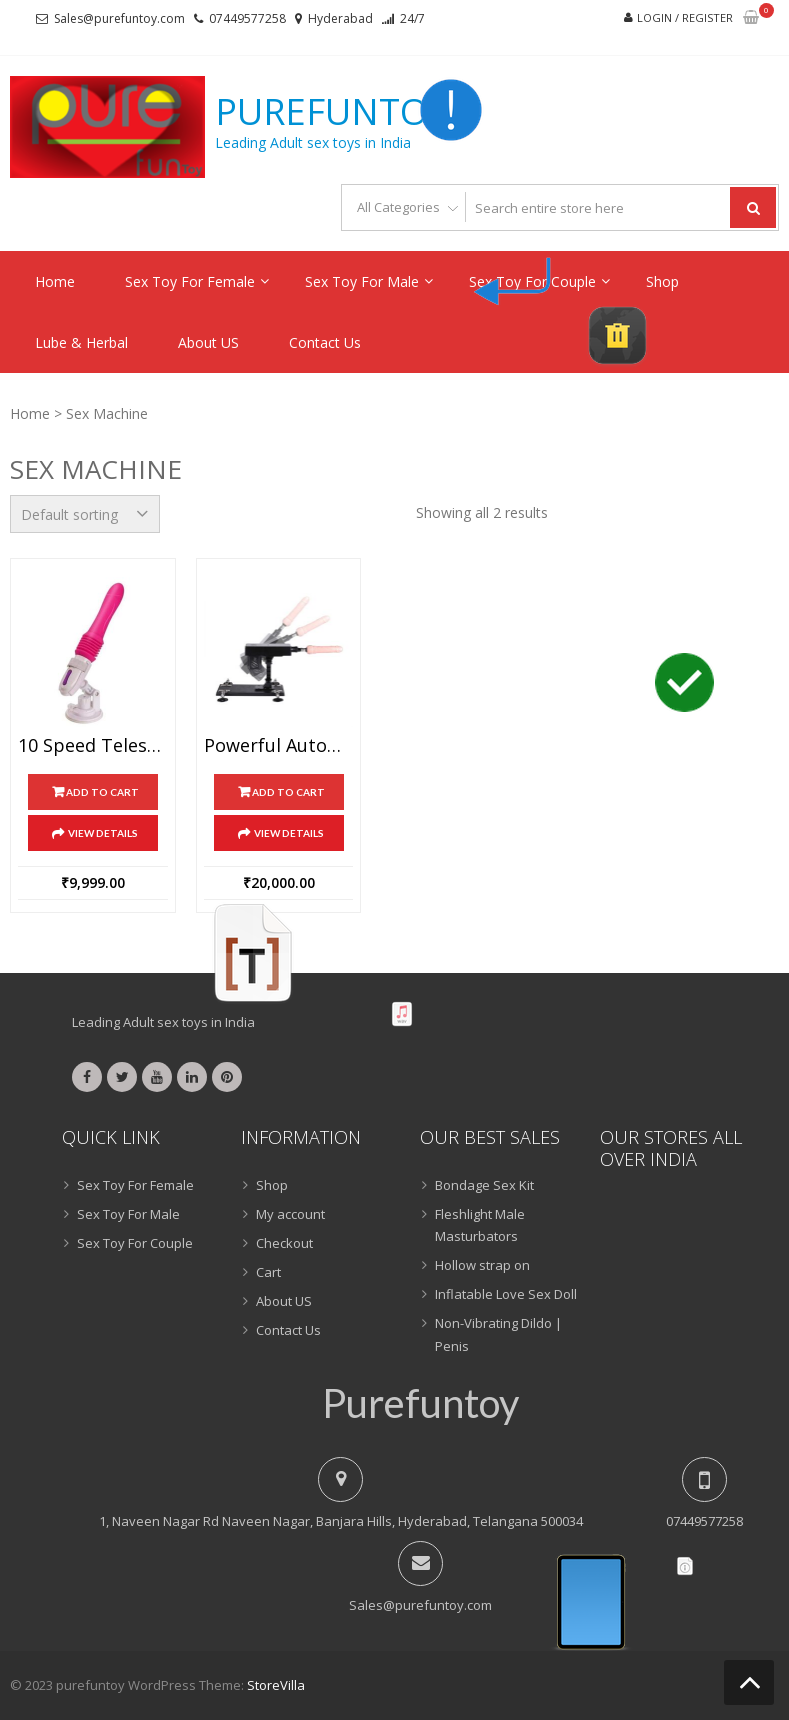 The width and height of the screenshot is (789, 1720). I want to click on a wav audio file, so click(402, 1014).